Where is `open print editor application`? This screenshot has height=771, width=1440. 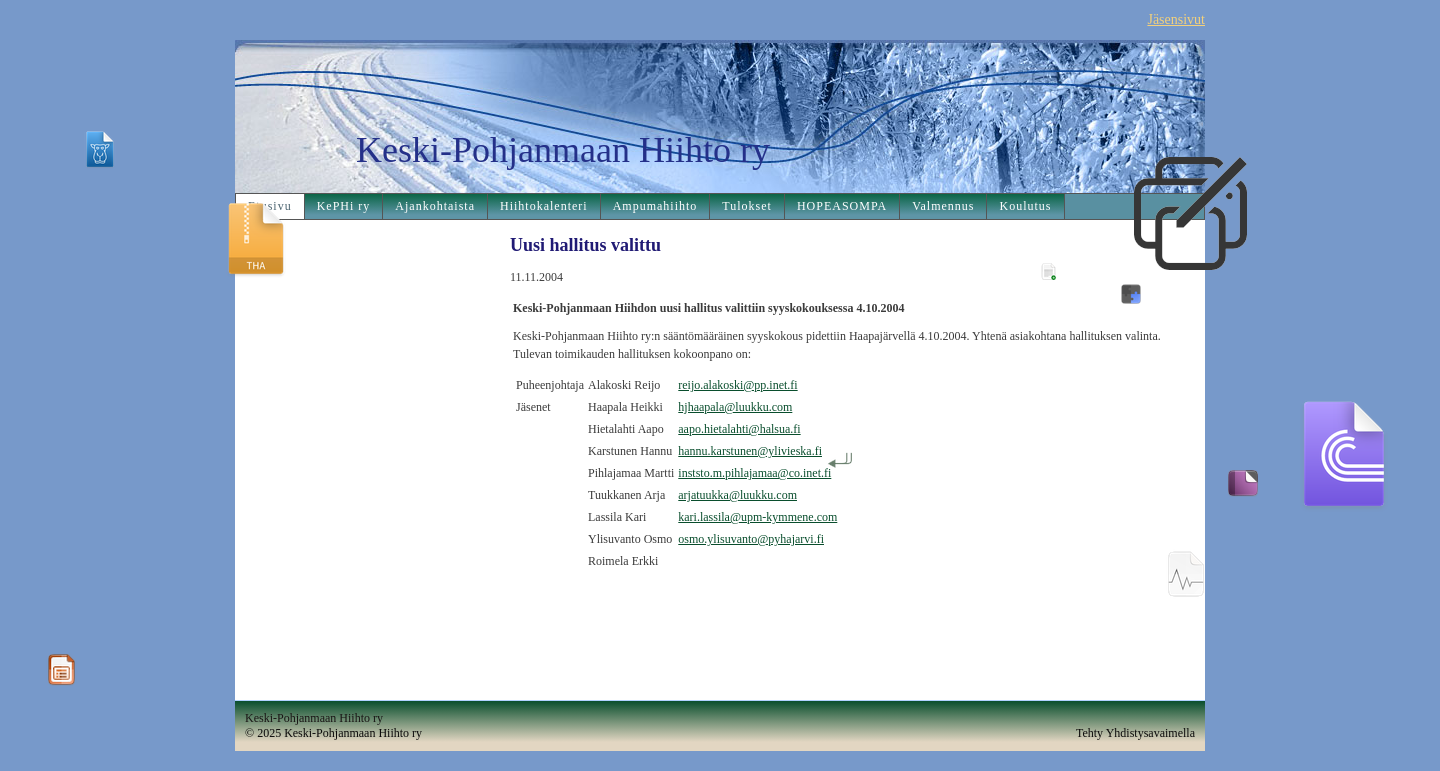 open print editor application is located at coordinates (1190, 213).